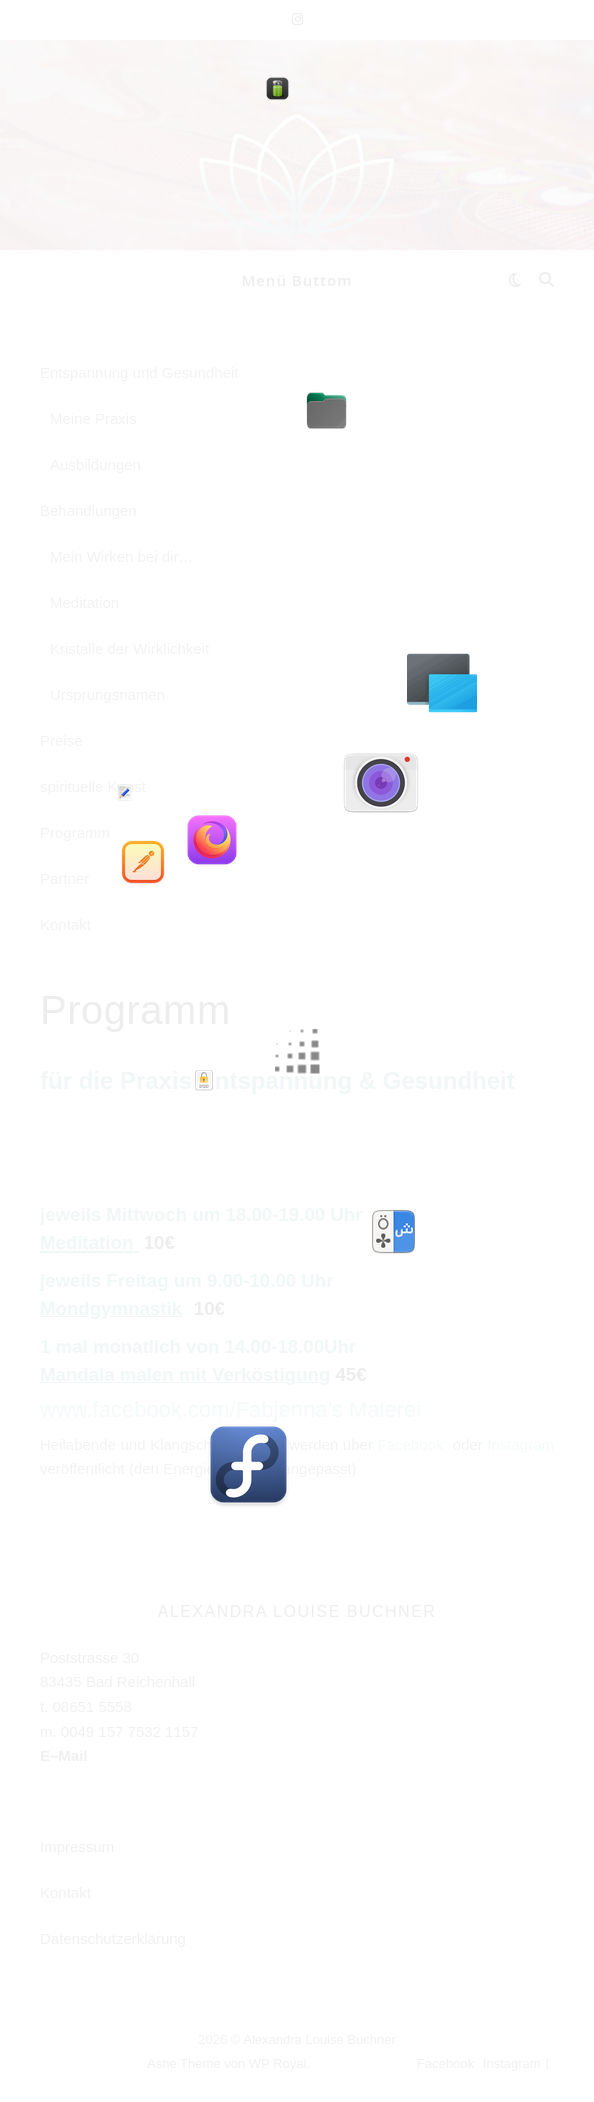 This screenshot has width=594, height=2102. Describe the element at coordinates (143, 862) in the screenshot. I see `open Postman API development app` at that location.